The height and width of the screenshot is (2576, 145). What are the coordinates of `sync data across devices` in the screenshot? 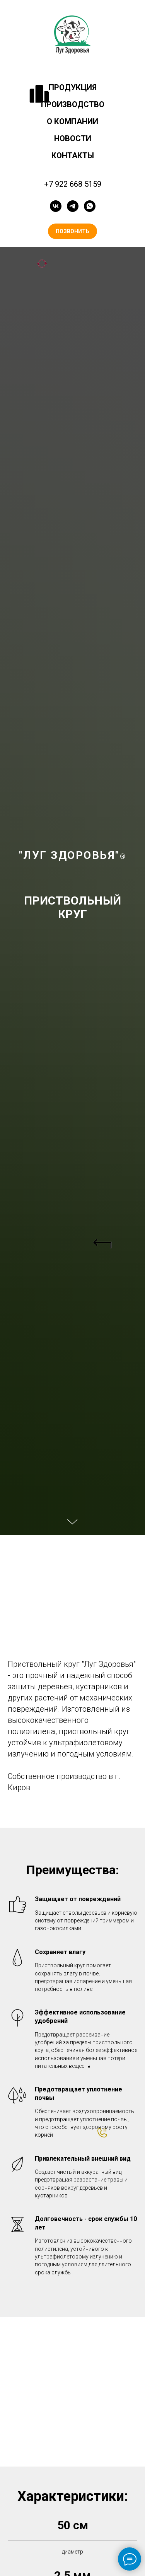 It's located at (42, 263).